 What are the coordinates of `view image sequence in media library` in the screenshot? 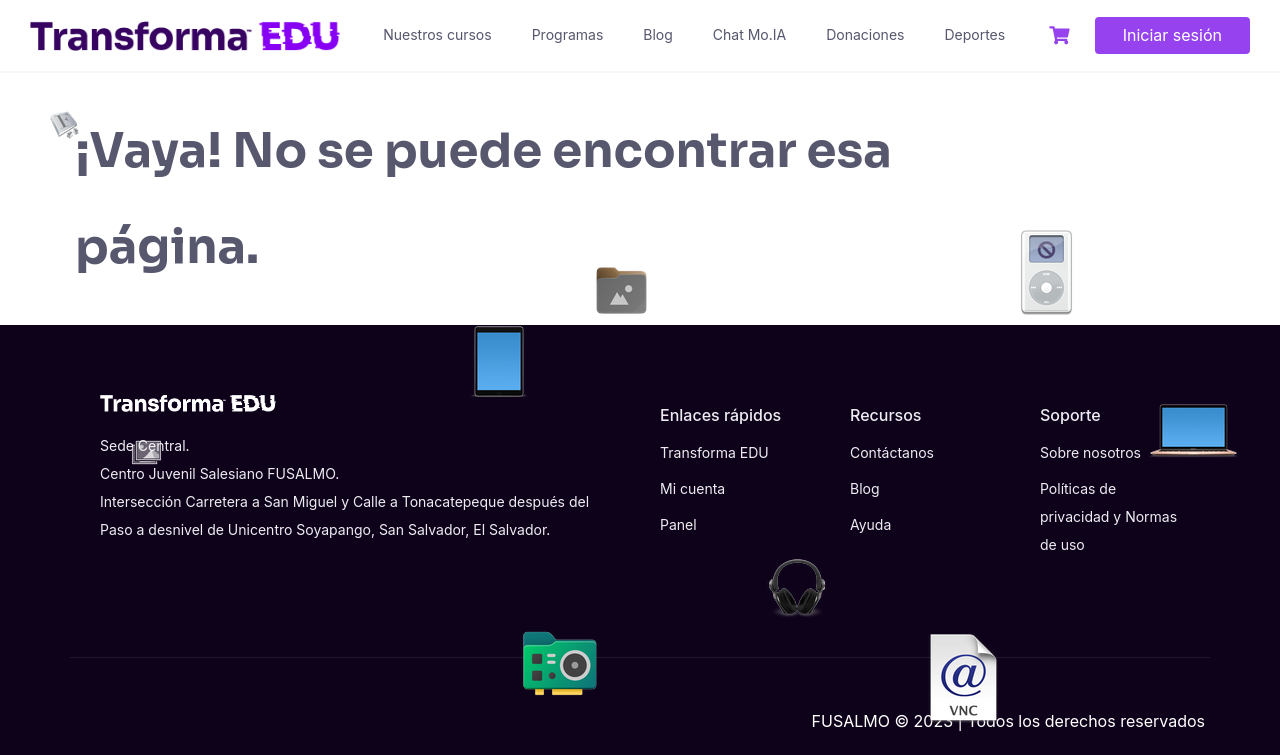 It's located at (146, 452).